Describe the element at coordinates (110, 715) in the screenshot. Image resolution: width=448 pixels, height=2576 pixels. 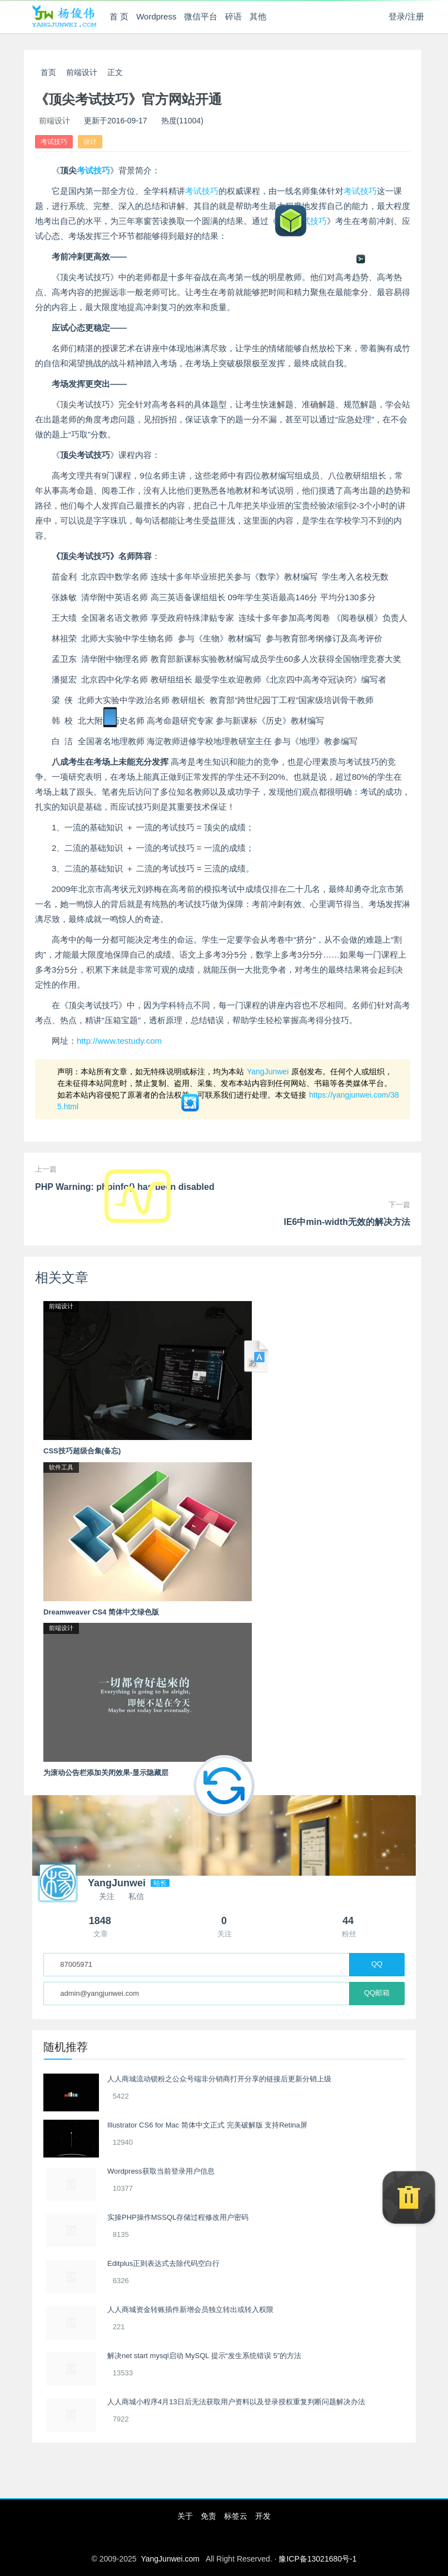
I see `iPad mini device connected to your system` at that location.